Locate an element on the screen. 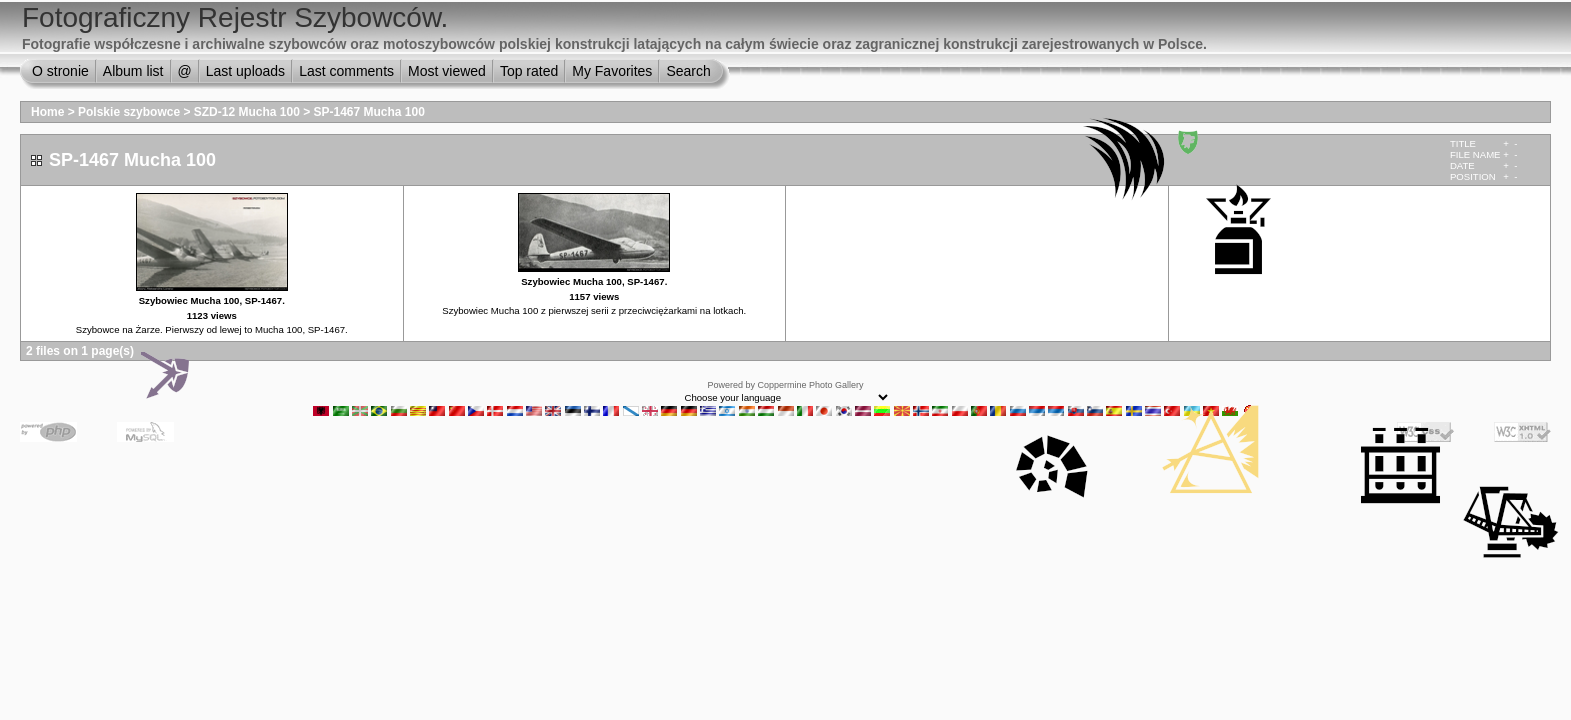 The height and width of the screenshot is (720, 1571). select griffin house or faction emblem is located at coordinates (1188, 142).